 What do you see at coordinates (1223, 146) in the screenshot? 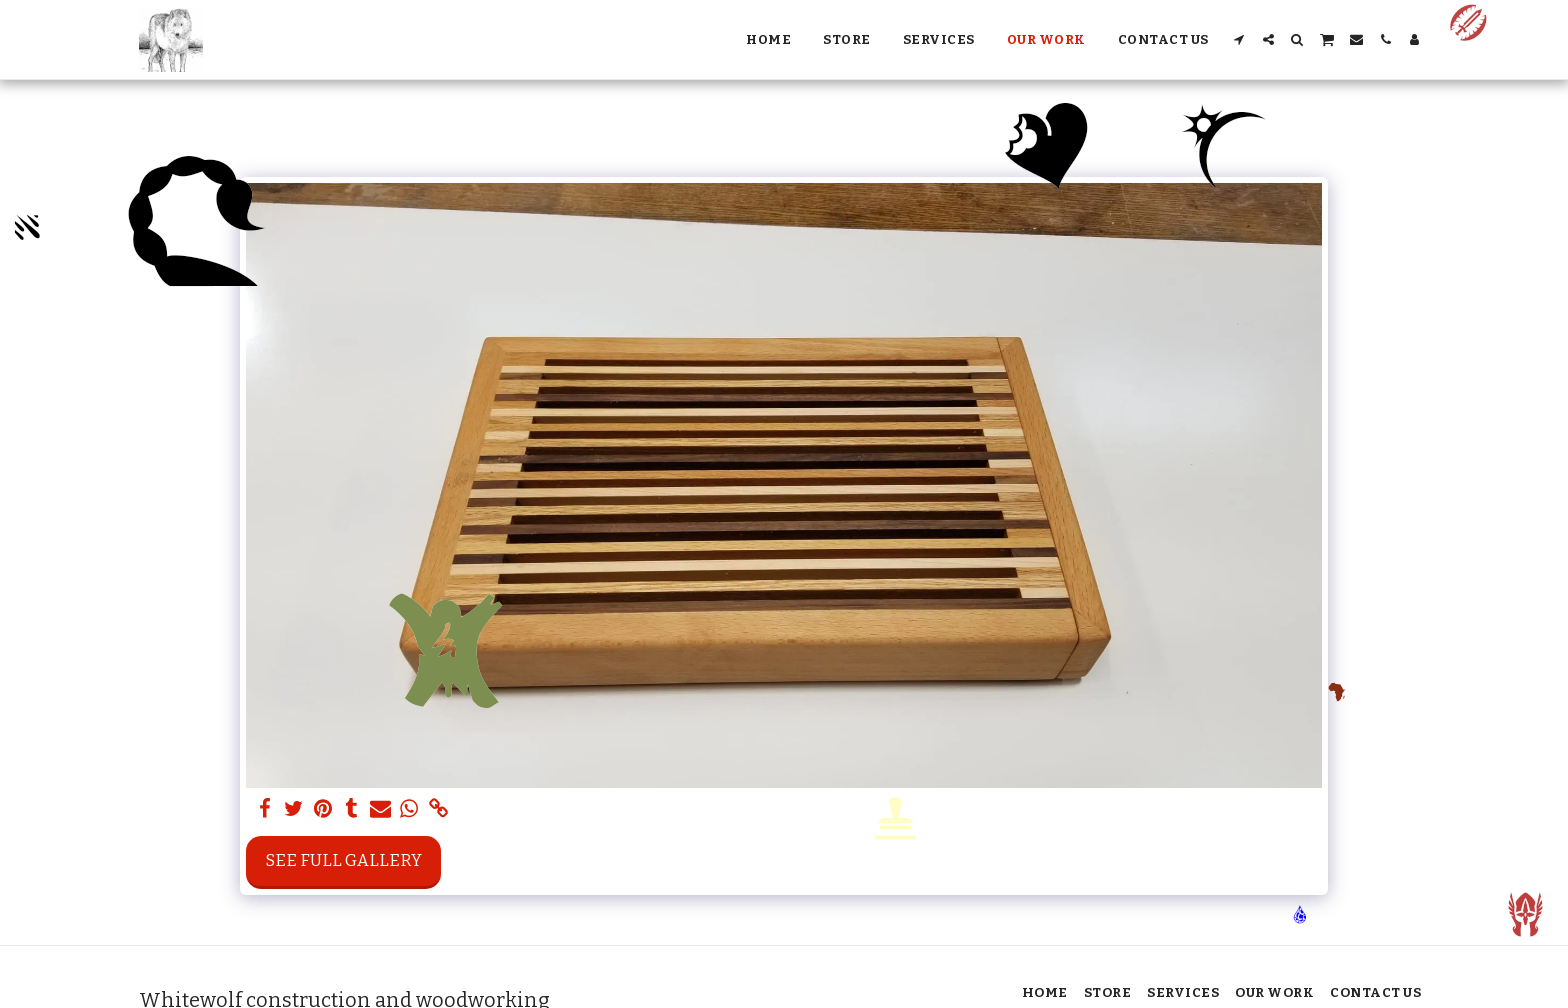
I see `indicates eclipse event or celestial phenomenon in game` at bounding box center [1223, 146].